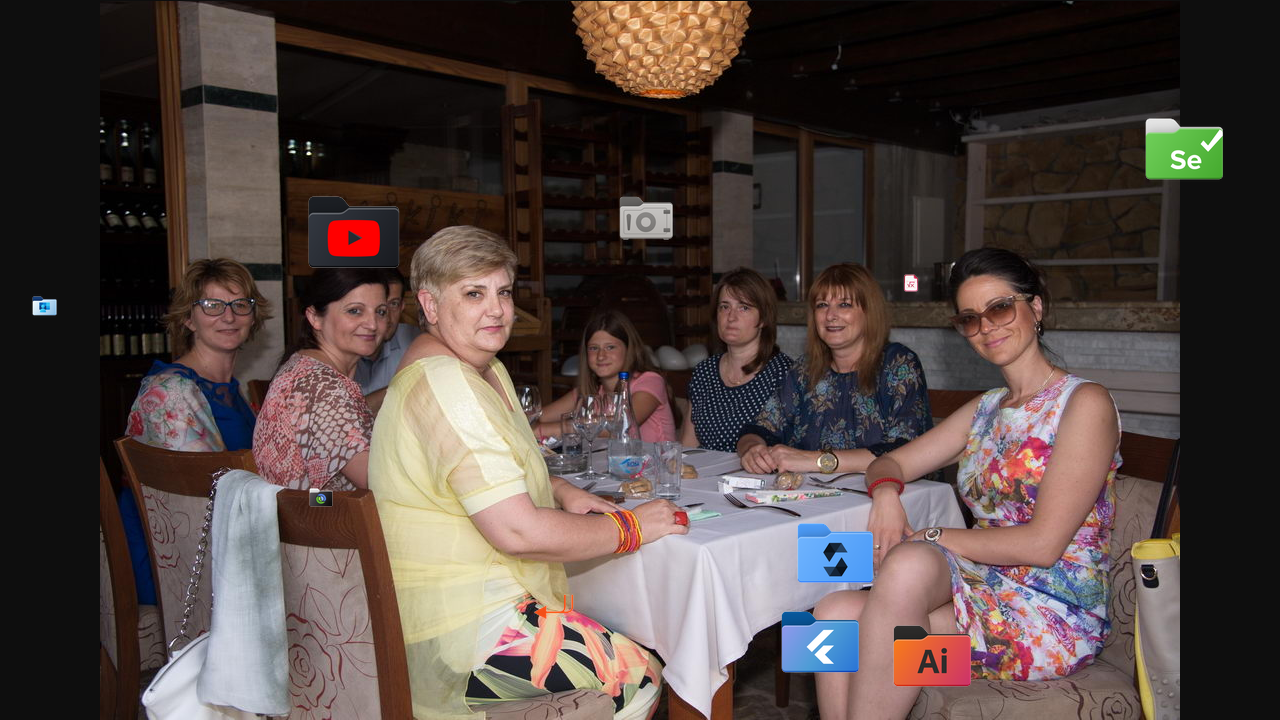 This screenshot has width=1280, height=720. Describe the element at coordinates (321, 498) in the screenshot. I see `open folder containing clojure project files` at that location.